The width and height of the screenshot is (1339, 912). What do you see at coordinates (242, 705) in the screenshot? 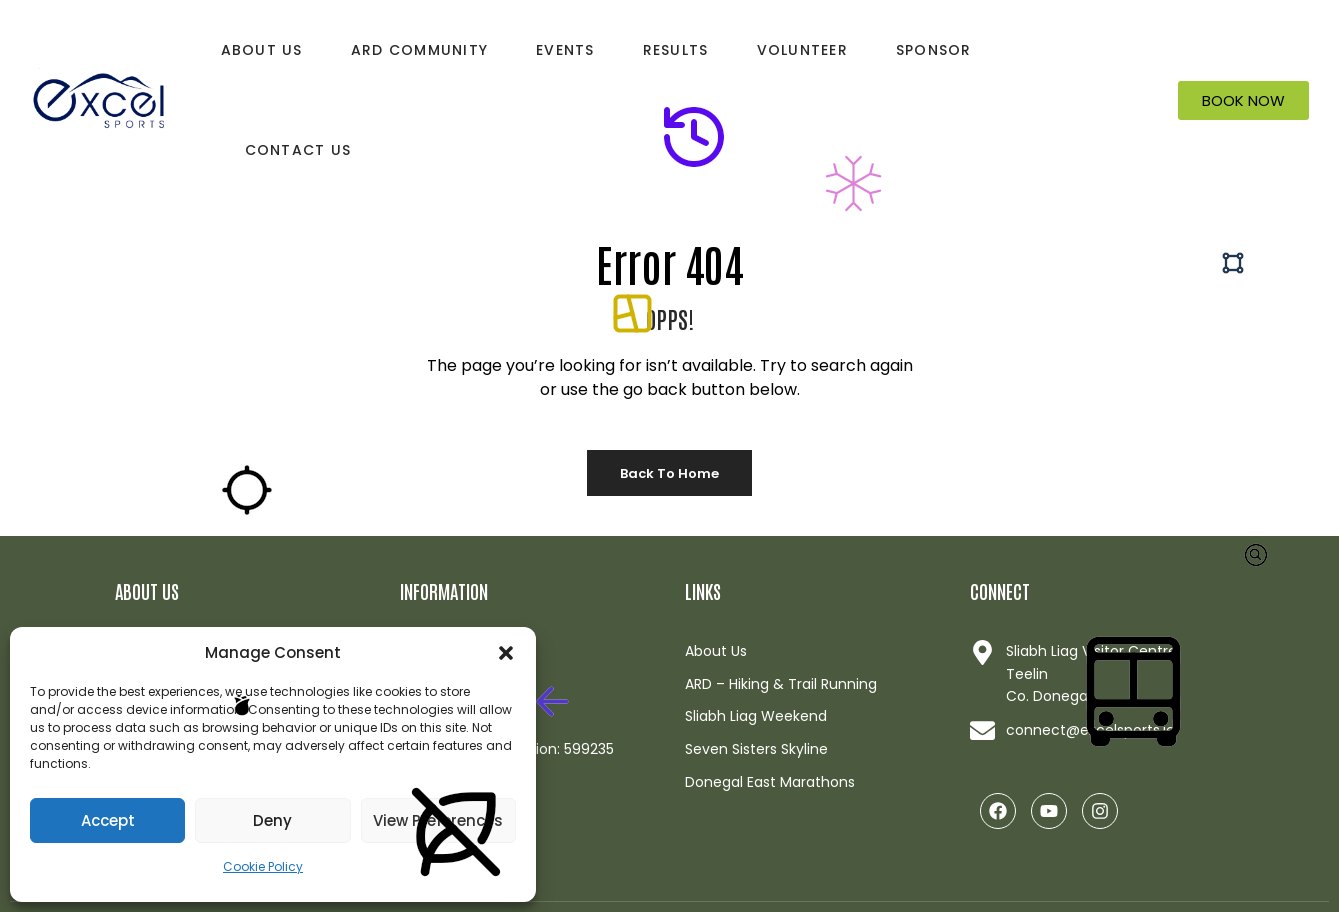
I see `select a rose or flower emoji` at bounding box center [242, 705].